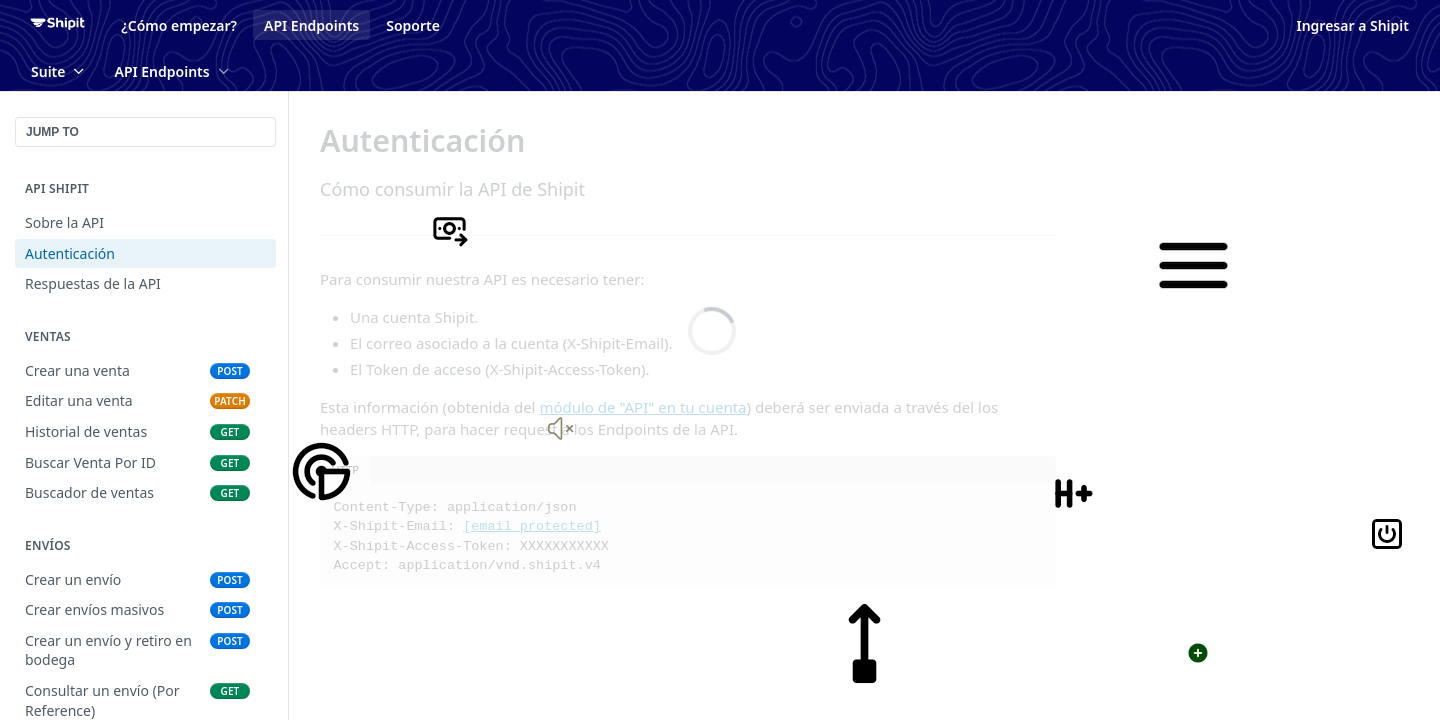 The image size is (1440, 720). What do you see at coordinates (560, 428) in the screenshot?
I see `mute audio or sound` at bounding box center [560, 428].